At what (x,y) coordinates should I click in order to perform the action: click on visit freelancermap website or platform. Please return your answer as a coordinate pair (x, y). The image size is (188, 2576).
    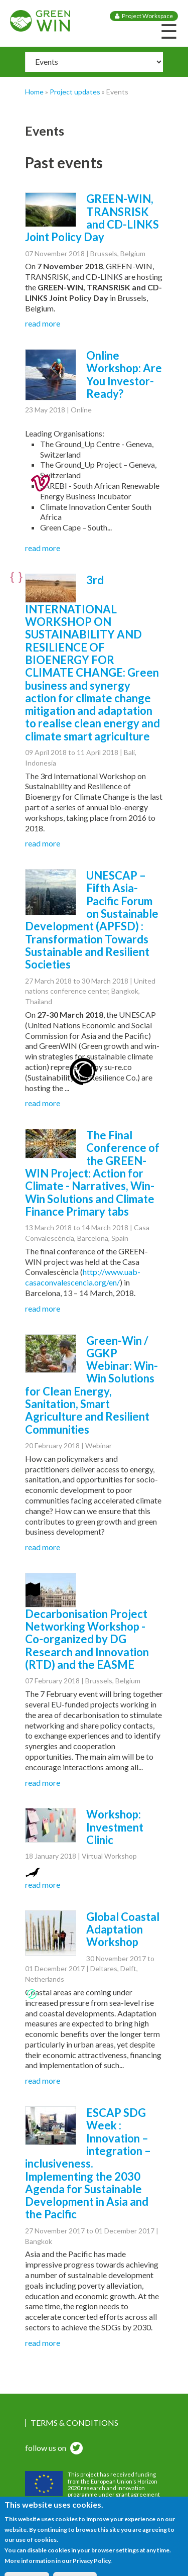
    Looking at the image, I should click on (83, 1071).